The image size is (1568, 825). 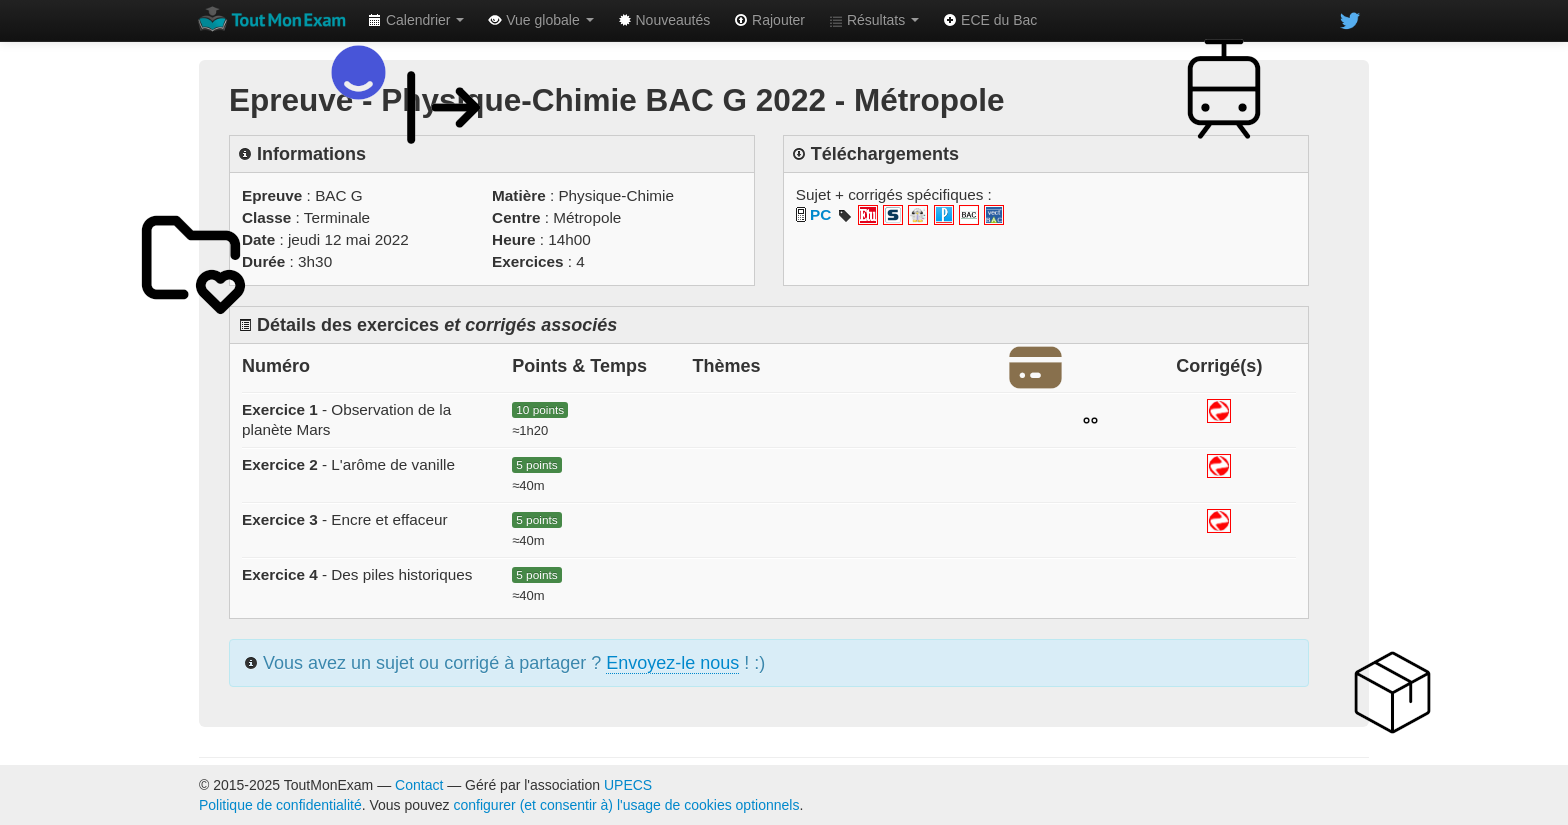 I want to click on manage payment methods, so click(x=1035, y=367).